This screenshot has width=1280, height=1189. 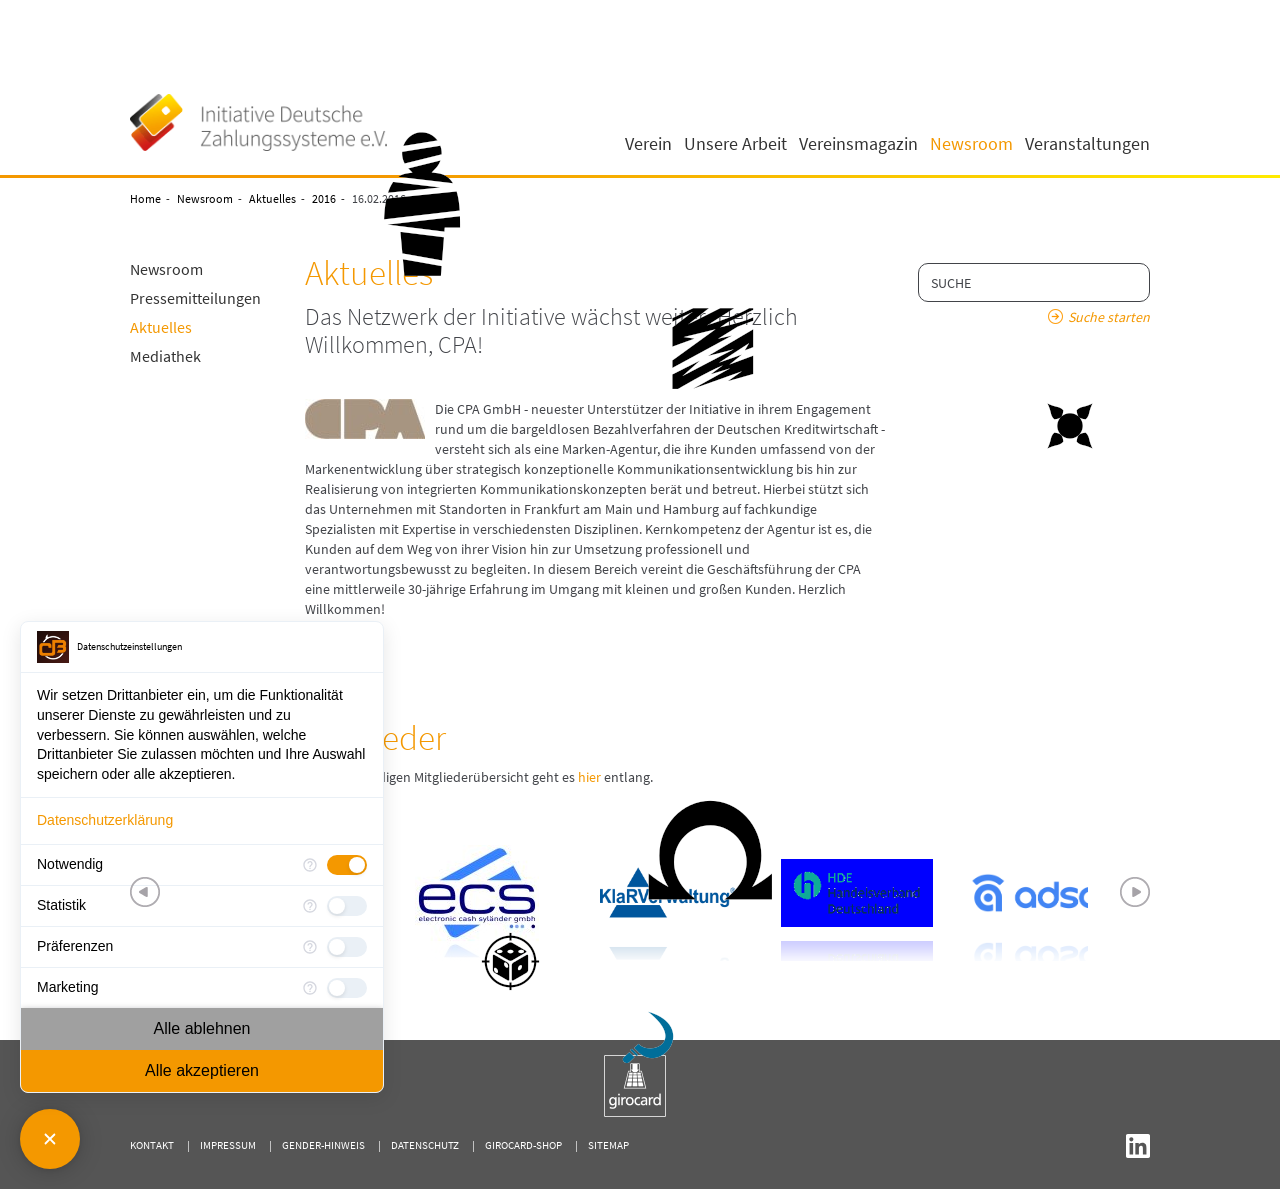 I want to click on indicates signal interference or connection static, so click(x=712, y=348).